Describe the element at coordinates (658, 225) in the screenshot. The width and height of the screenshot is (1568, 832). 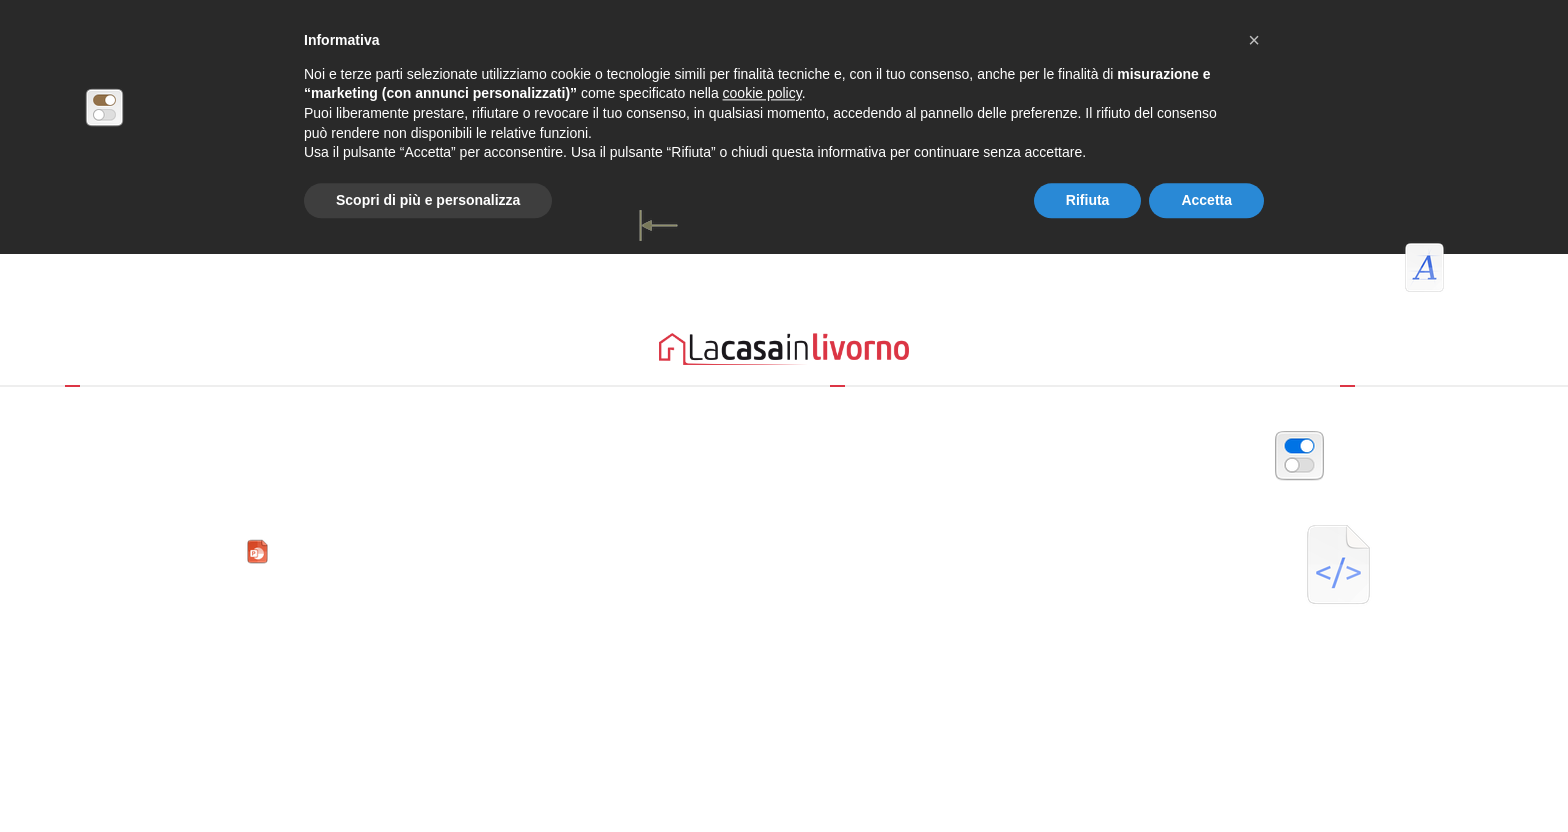
I see `go to the first item in a list or sequence` at that location.